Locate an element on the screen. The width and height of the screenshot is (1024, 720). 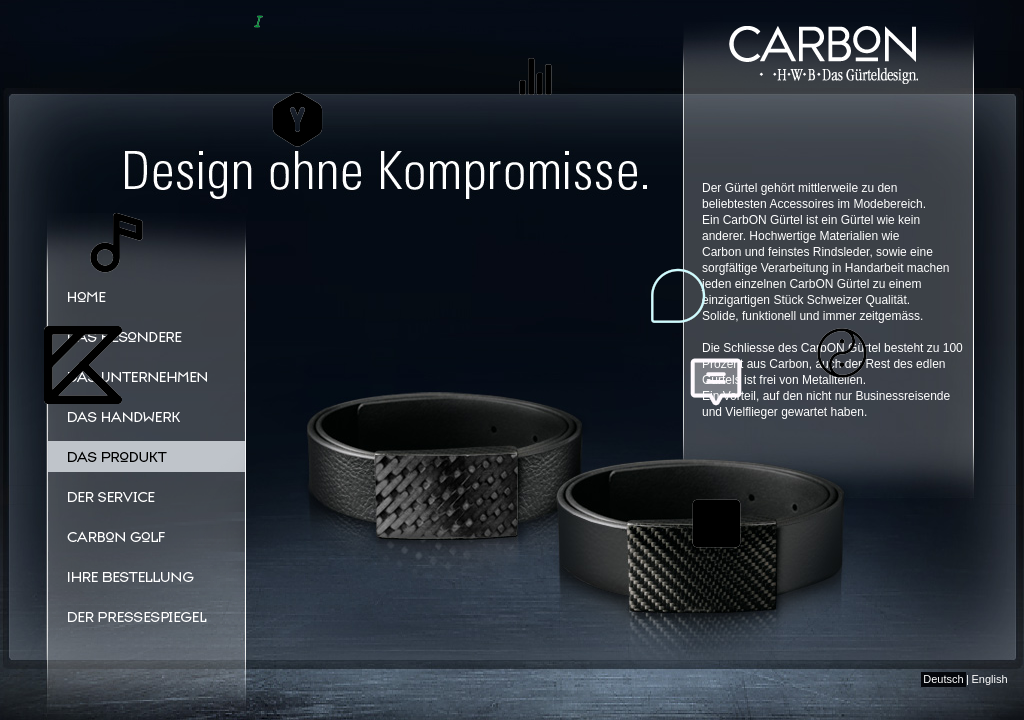
view statistics and analytics is located at coordinates (535, 76).